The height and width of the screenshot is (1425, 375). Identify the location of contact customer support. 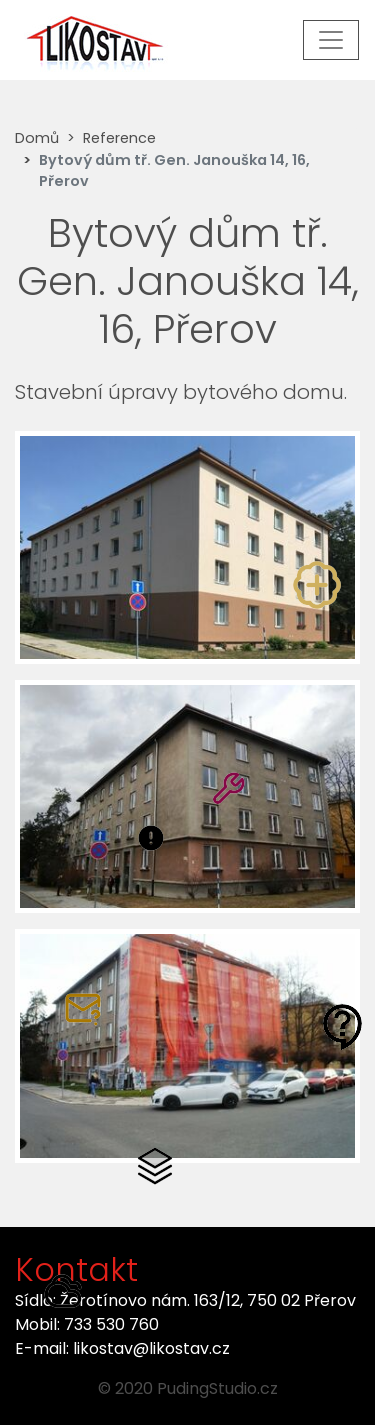
(343, 1026).